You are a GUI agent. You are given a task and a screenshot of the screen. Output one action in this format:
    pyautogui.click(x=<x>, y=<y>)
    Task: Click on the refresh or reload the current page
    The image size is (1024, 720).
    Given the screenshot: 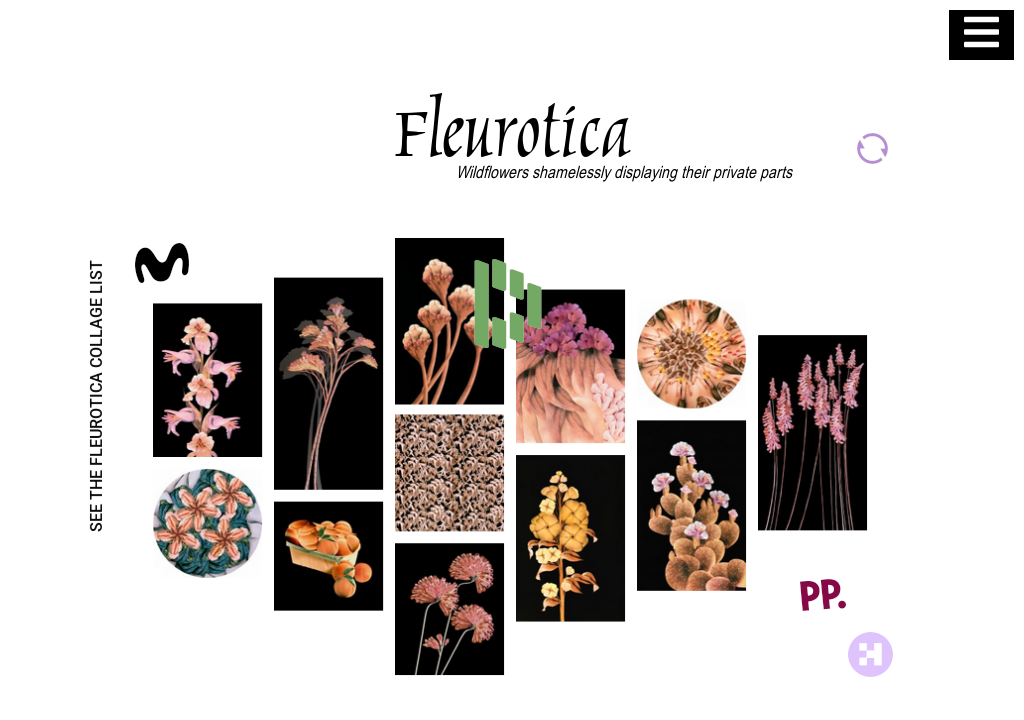 What is the action you would take?
    pyautogui.click(x=872, y=148)
    